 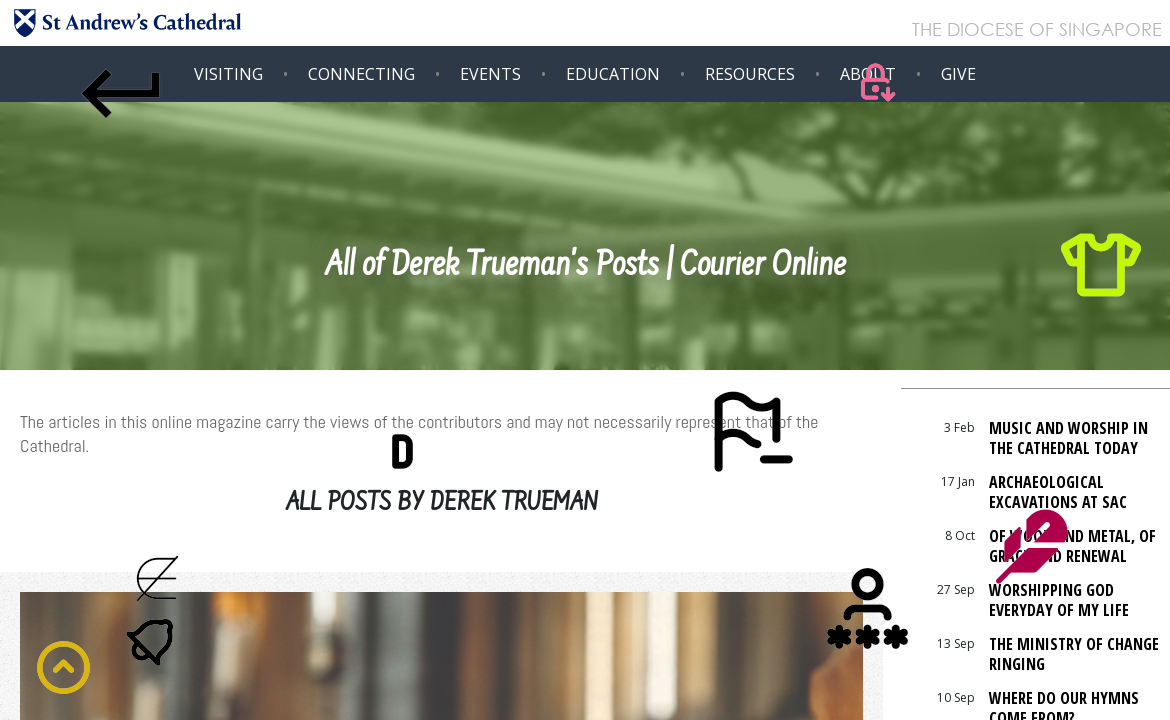 I want to click on active notification alert, so click(x=150, y=642).